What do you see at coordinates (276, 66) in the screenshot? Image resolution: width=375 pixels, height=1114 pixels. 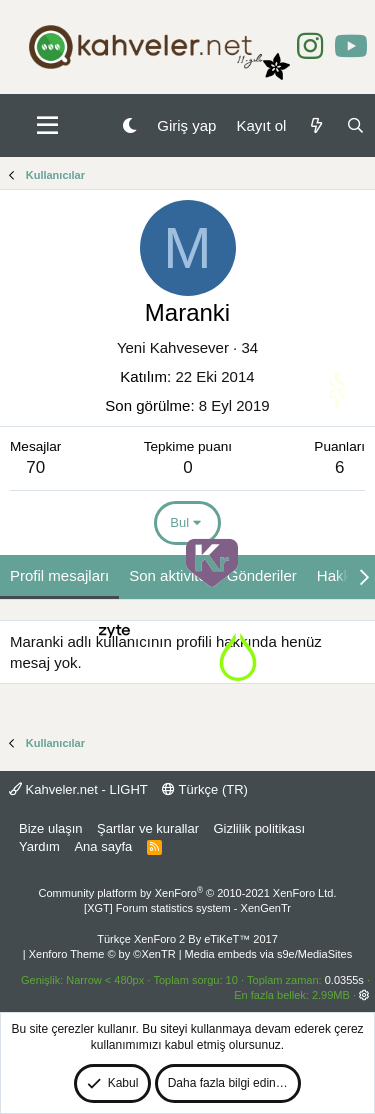 I see `visit the Adafruit website or store` at bounding box center [276, 66].